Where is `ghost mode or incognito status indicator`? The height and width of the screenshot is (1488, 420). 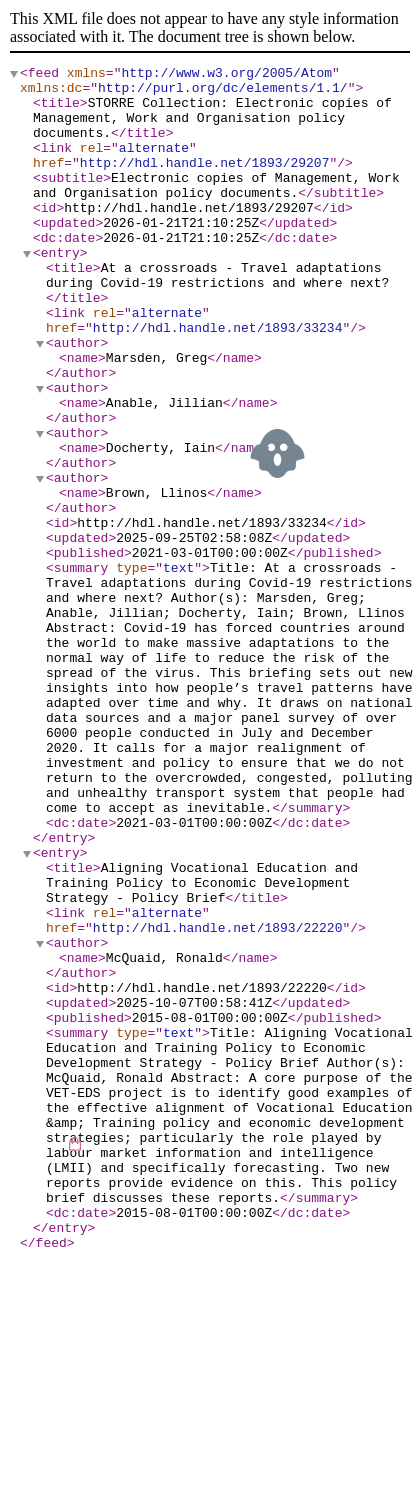
ghost mode or incognito status indicator is located at coordinates (277, 453).